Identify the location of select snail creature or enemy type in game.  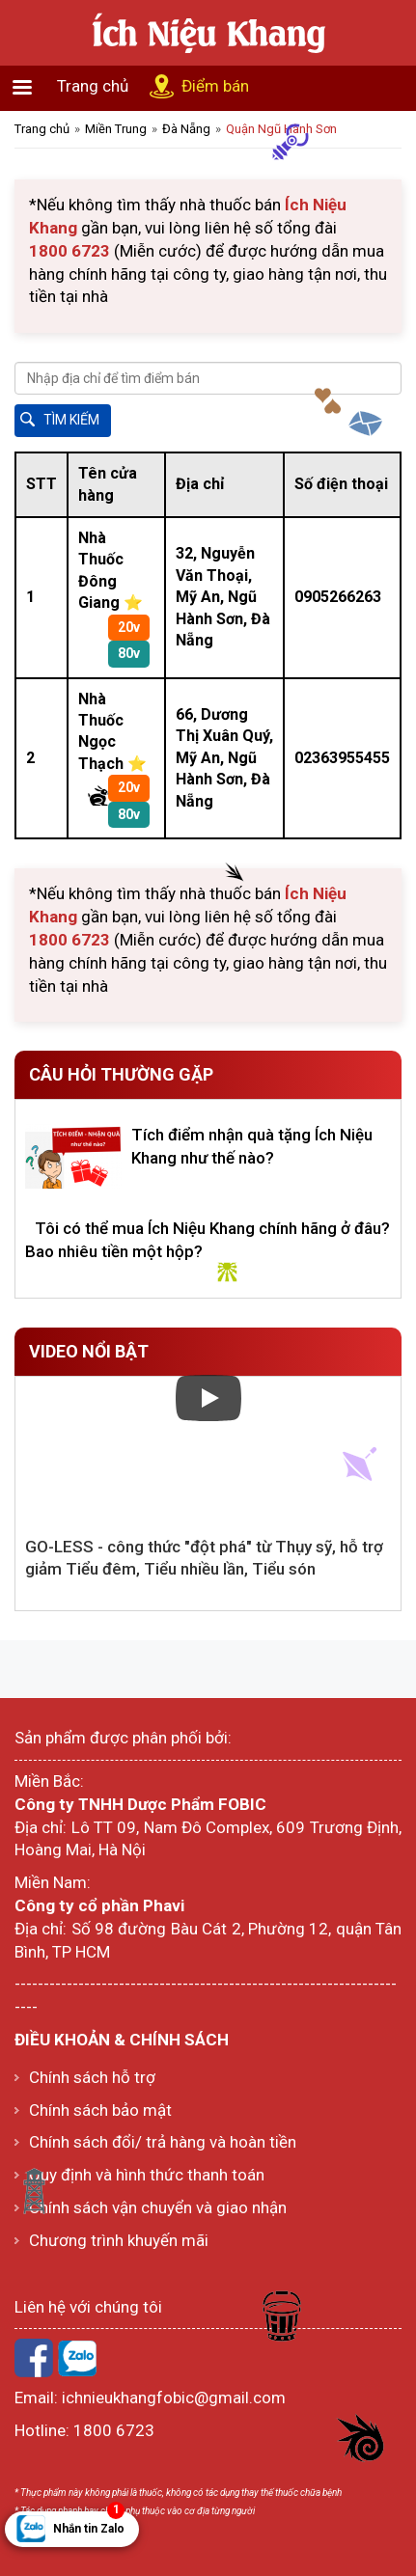
(361, 2437).